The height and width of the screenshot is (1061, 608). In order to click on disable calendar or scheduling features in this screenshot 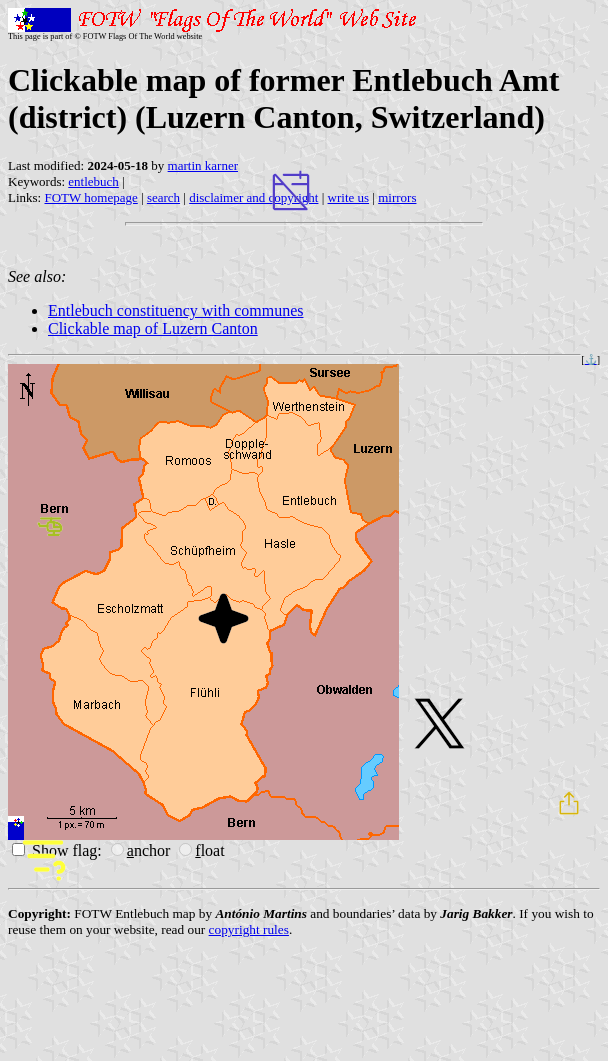, I will do `click(291, 192)`.